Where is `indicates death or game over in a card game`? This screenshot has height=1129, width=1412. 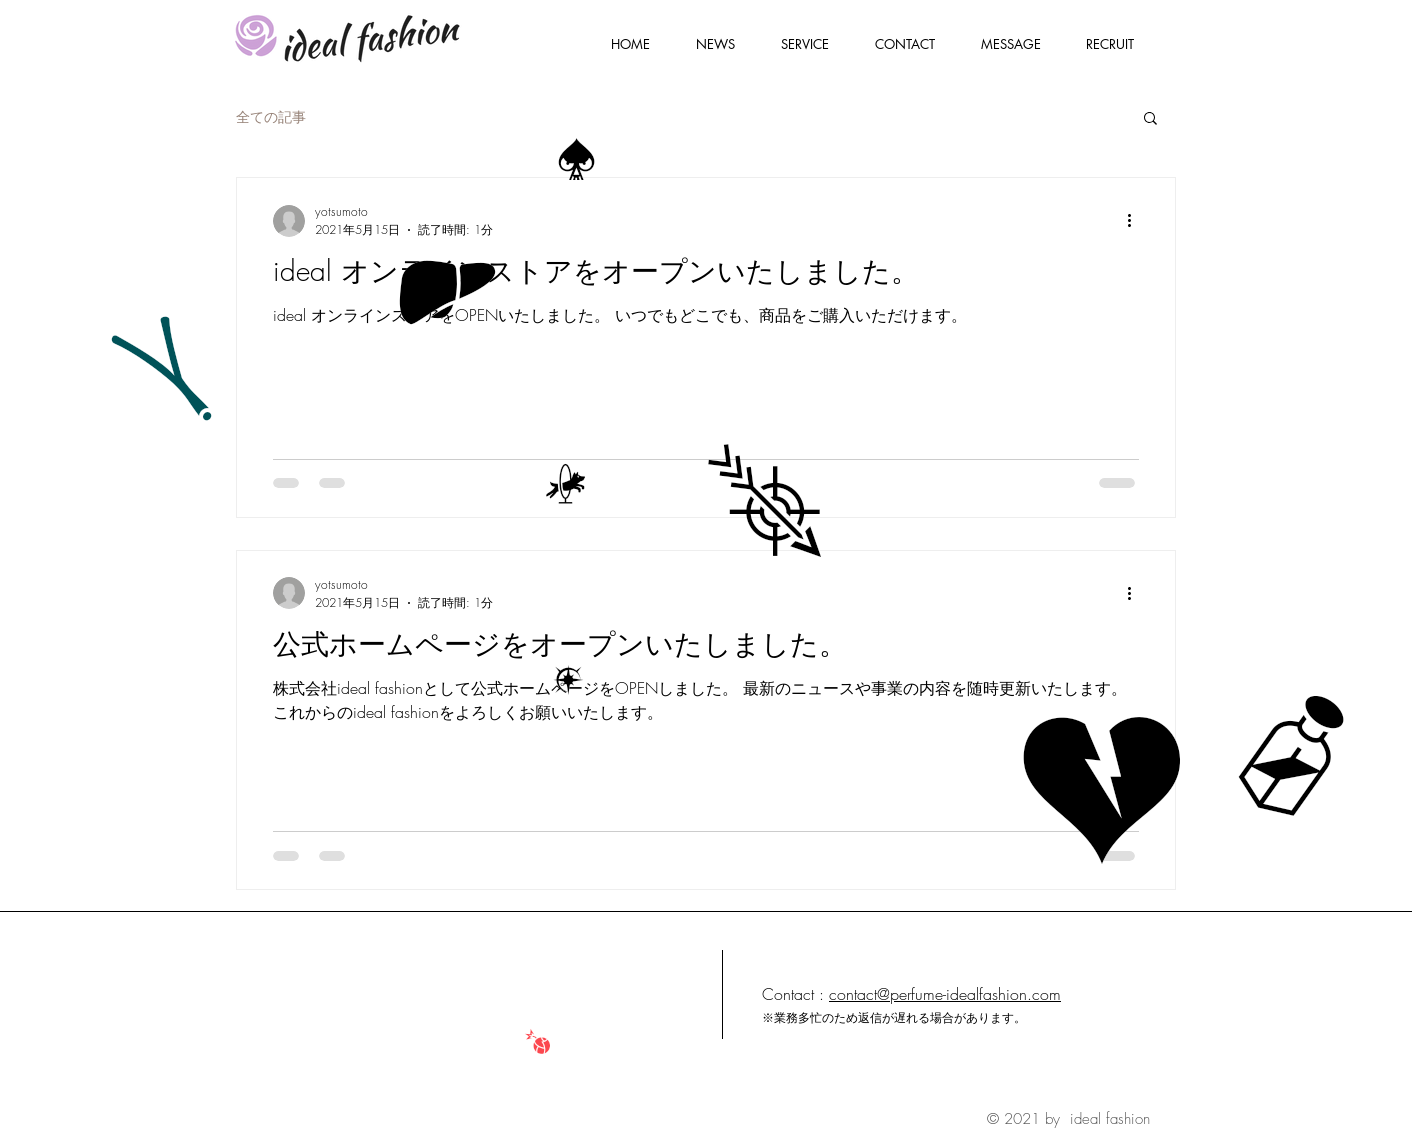 indicates death or game over in a card game is located at coordinates (576, 158).